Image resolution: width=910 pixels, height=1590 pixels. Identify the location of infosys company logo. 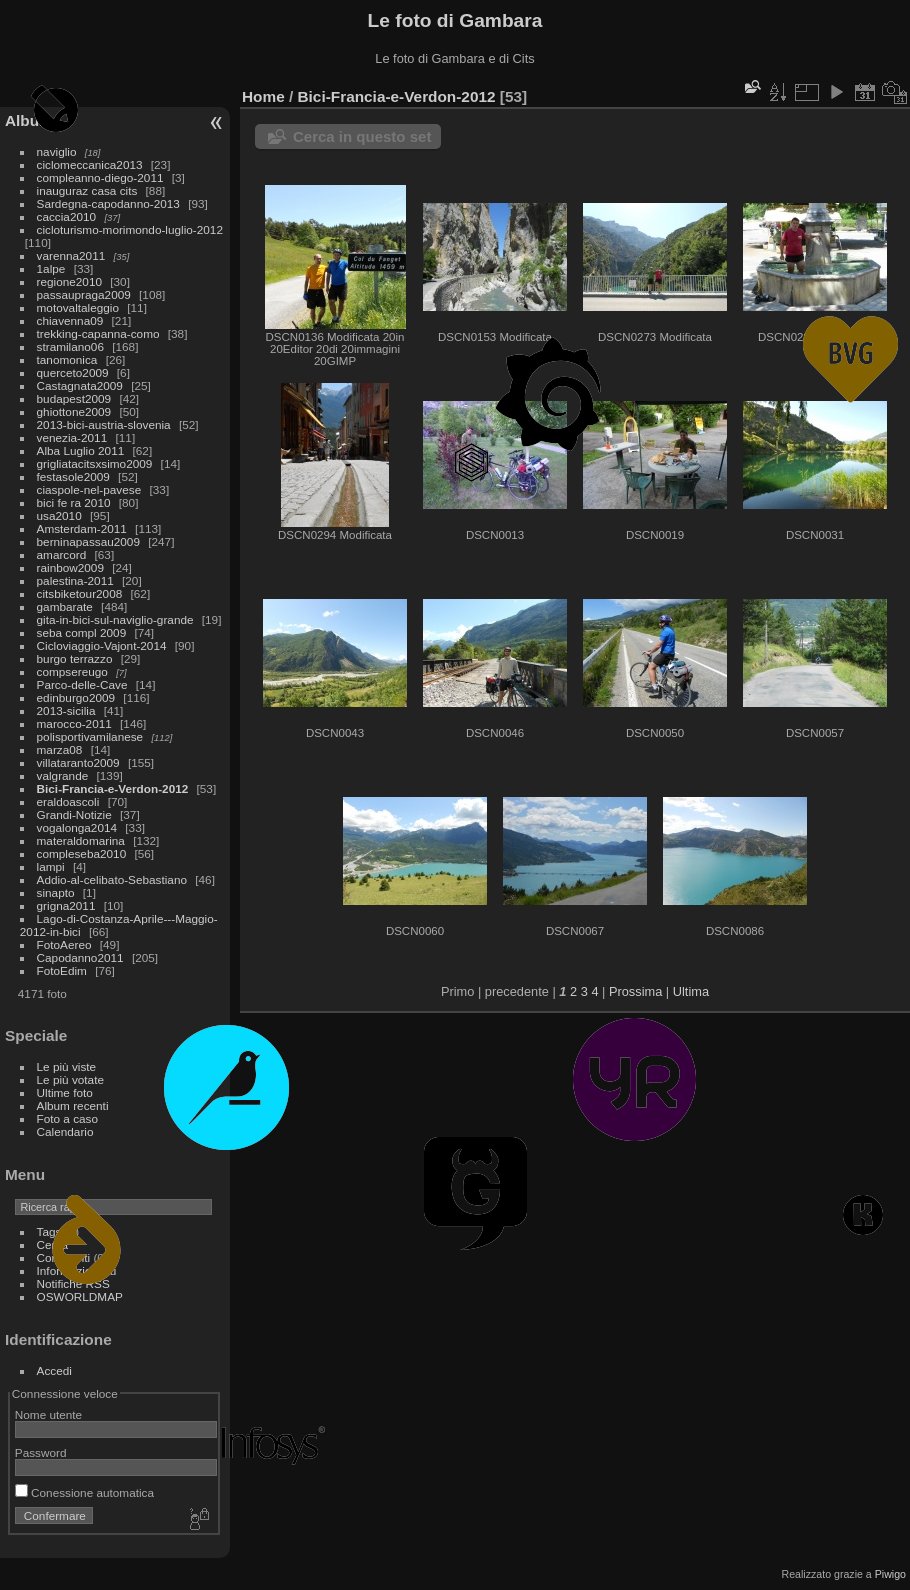
(273, 1445).